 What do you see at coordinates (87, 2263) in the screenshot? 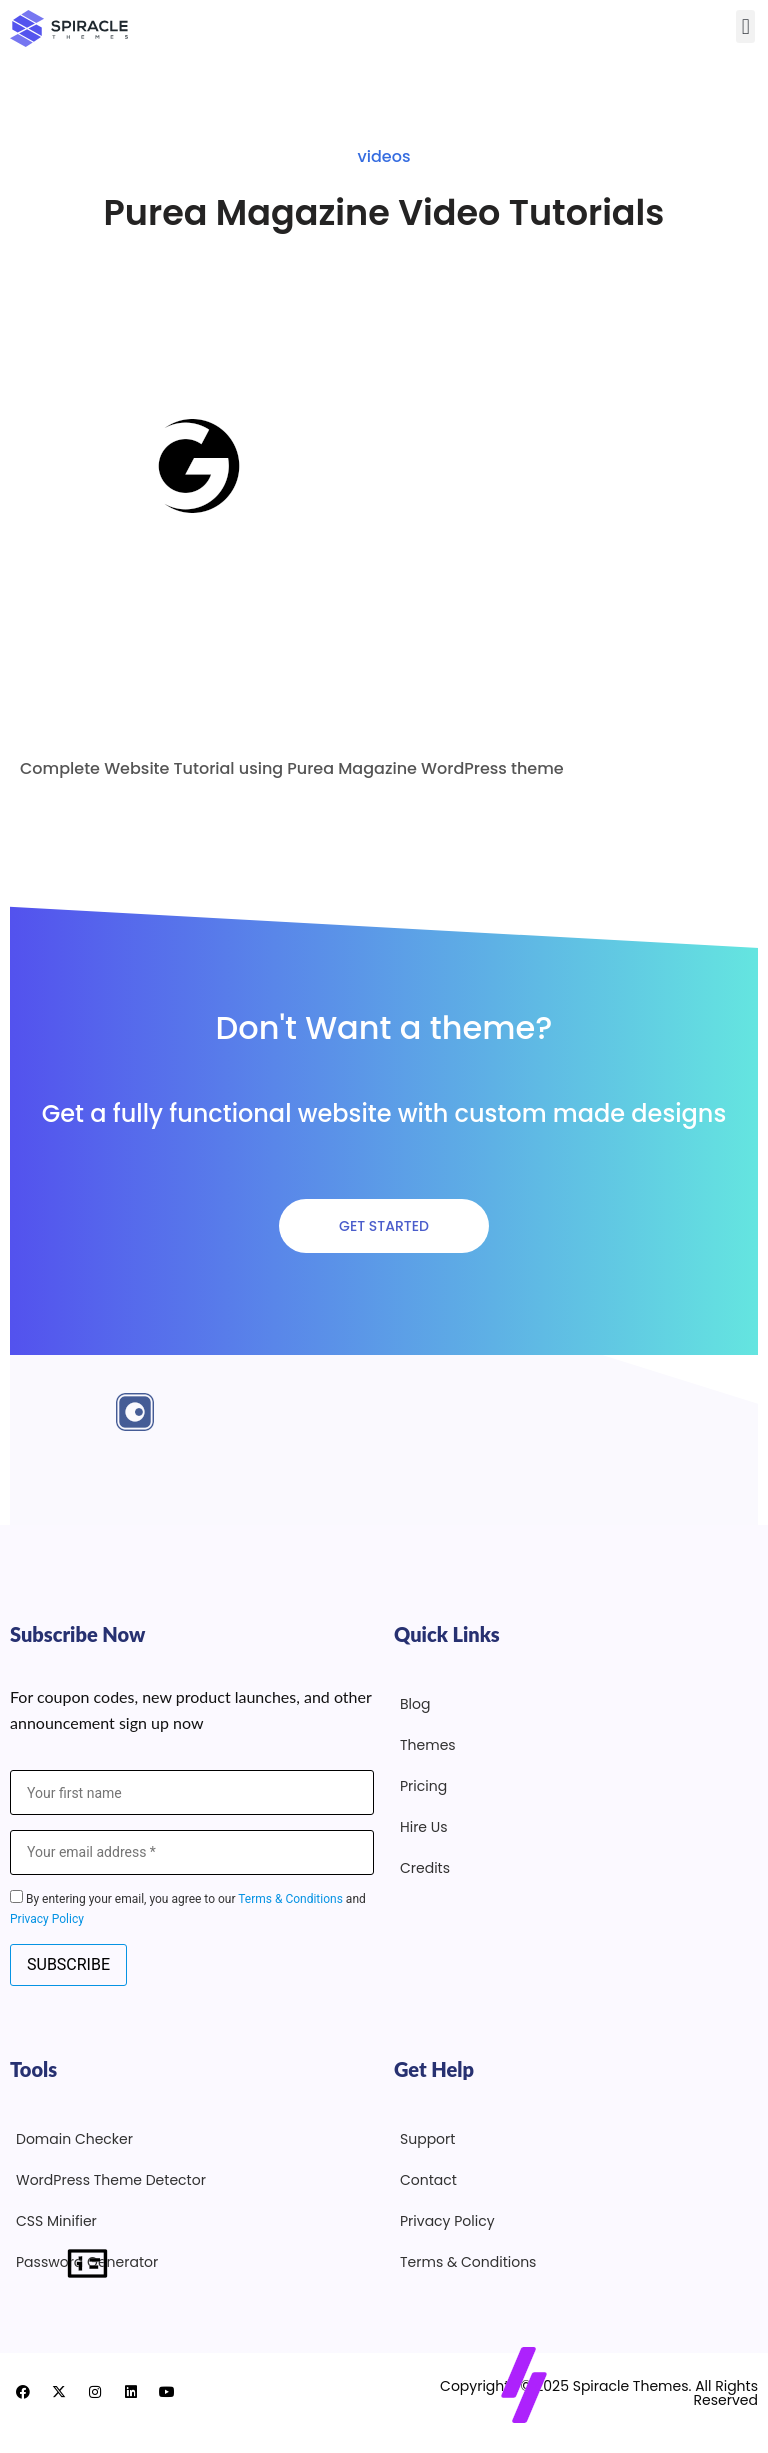
I see `view contact or business card details` at bounding box center [87, 2263].